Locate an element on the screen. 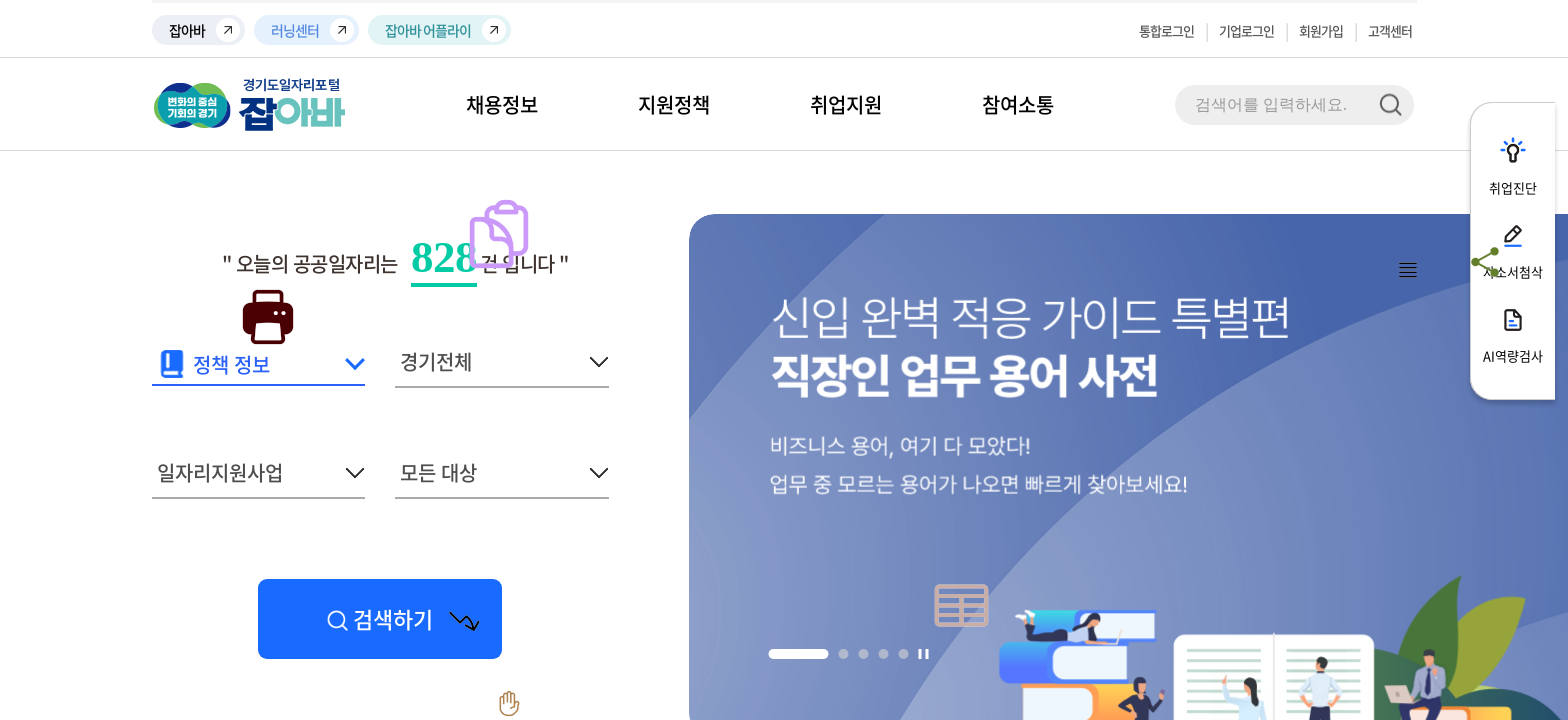 This screenshot has width=1568, height=720. stop or pause an action is located at coordinates (509, 703).